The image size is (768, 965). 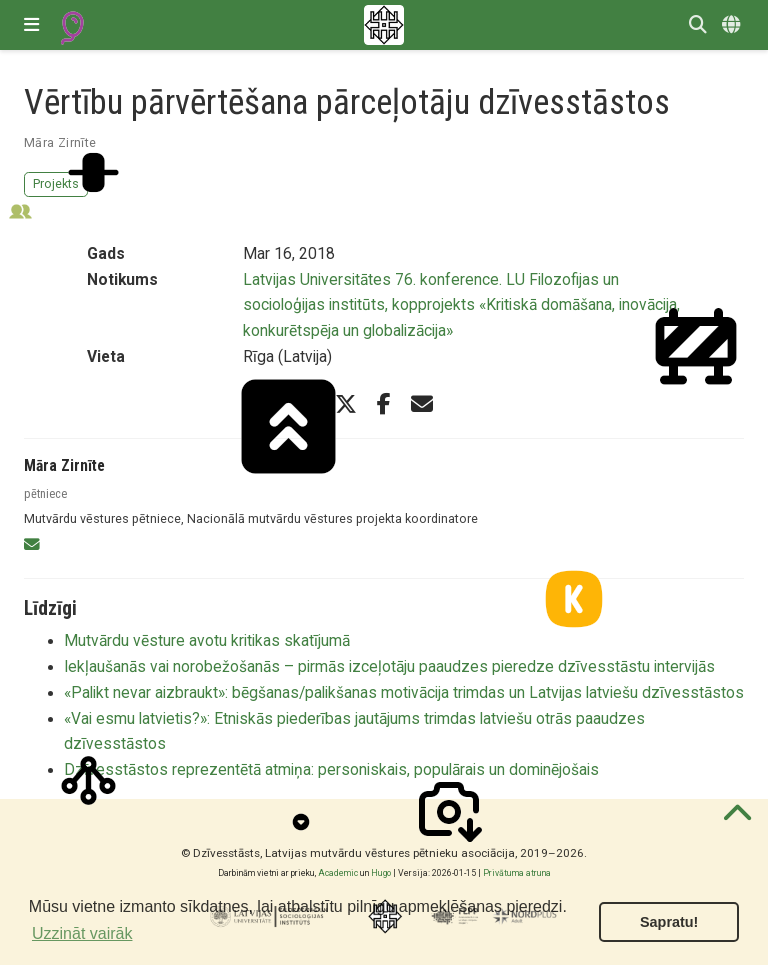 I want to click on align selected element to vertical center, so click(x=93, y=172).